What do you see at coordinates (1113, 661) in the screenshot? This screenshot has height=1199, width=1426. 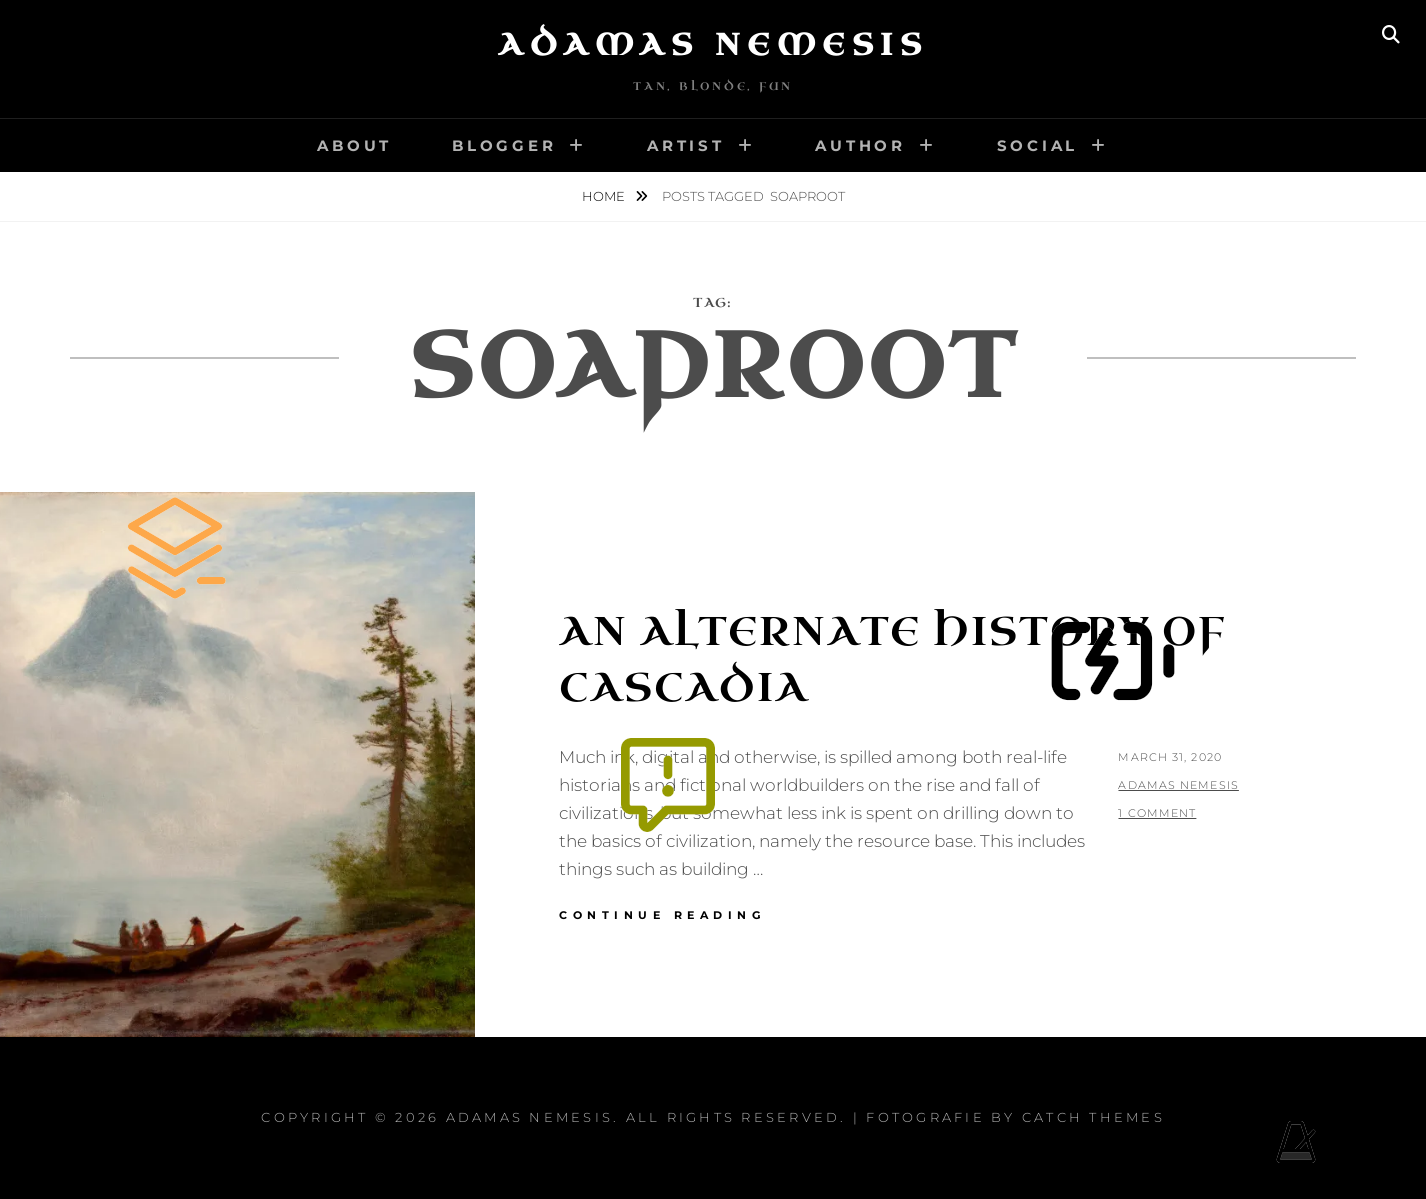 I see `indicates device is currently charging` at bounding box center [1113, 661].